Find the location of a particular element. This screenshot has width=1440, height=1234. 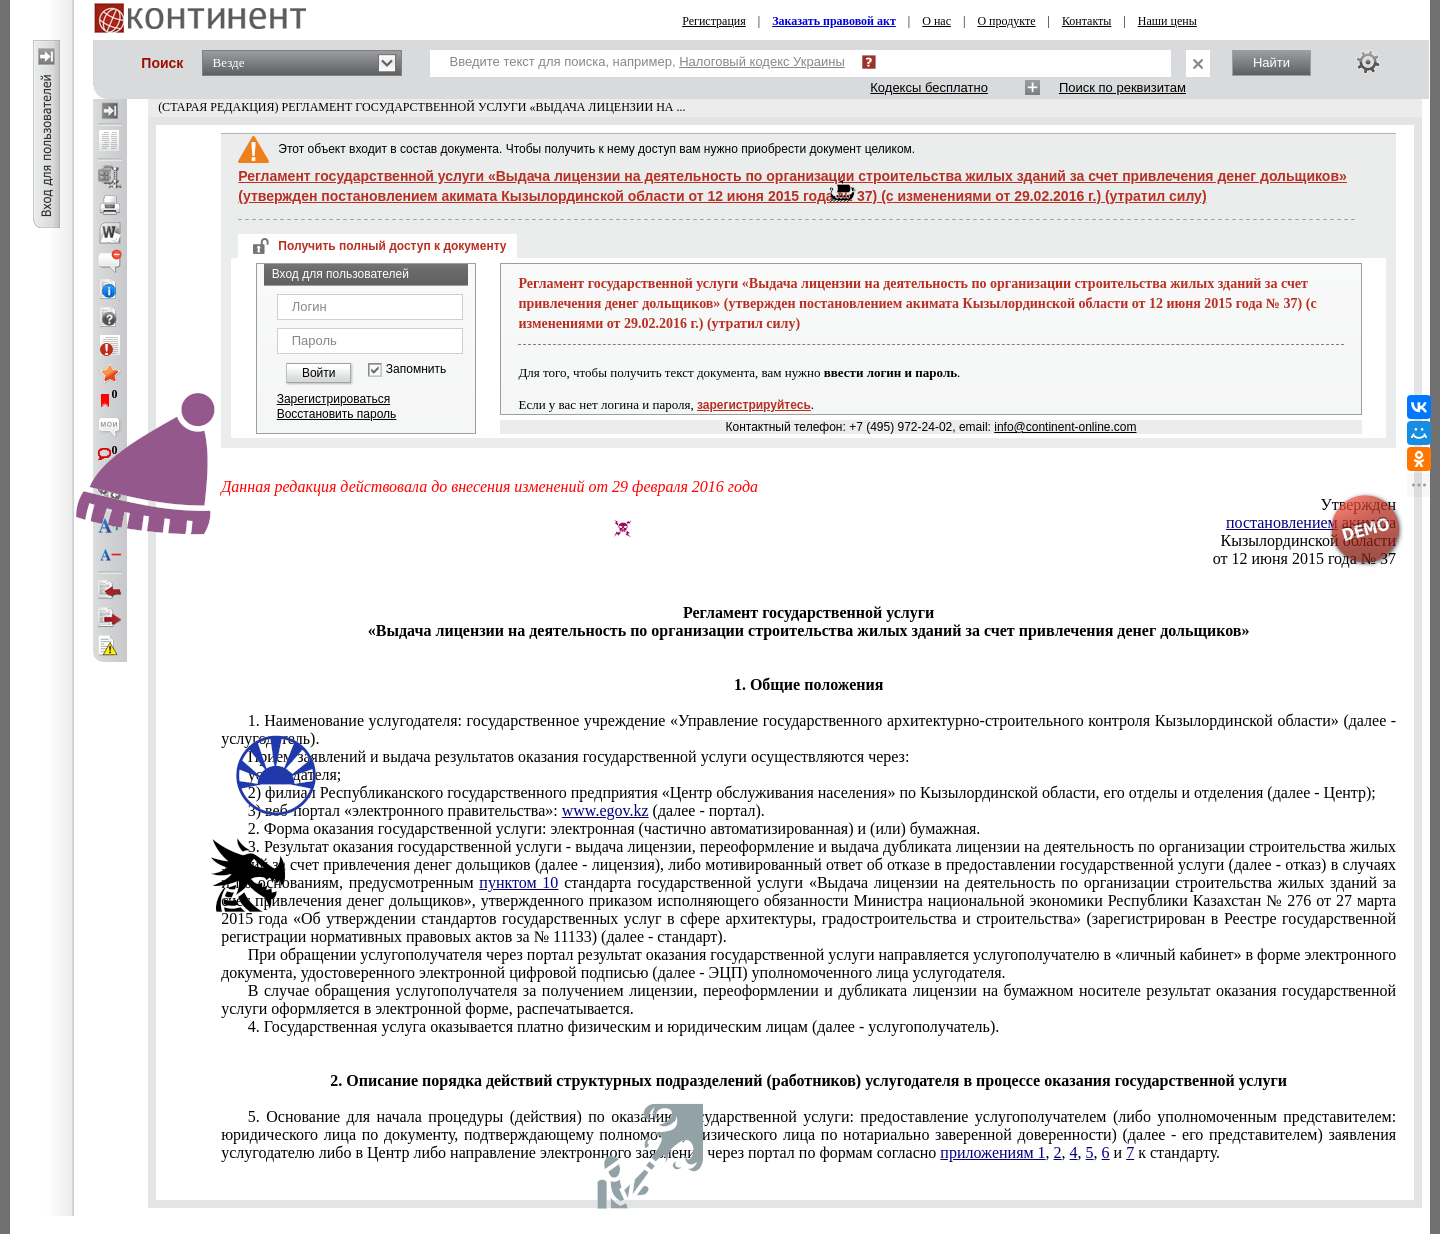

winter clothing or cold weather gear category is located at coordinates (145, 464).